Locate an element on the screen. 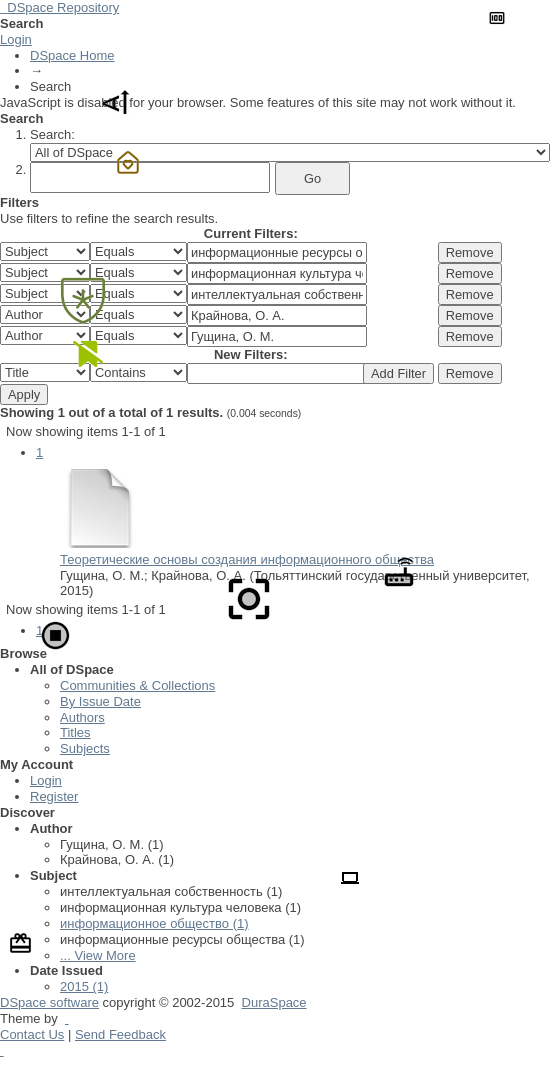  stop media playback is located at coordinates (55, 635).